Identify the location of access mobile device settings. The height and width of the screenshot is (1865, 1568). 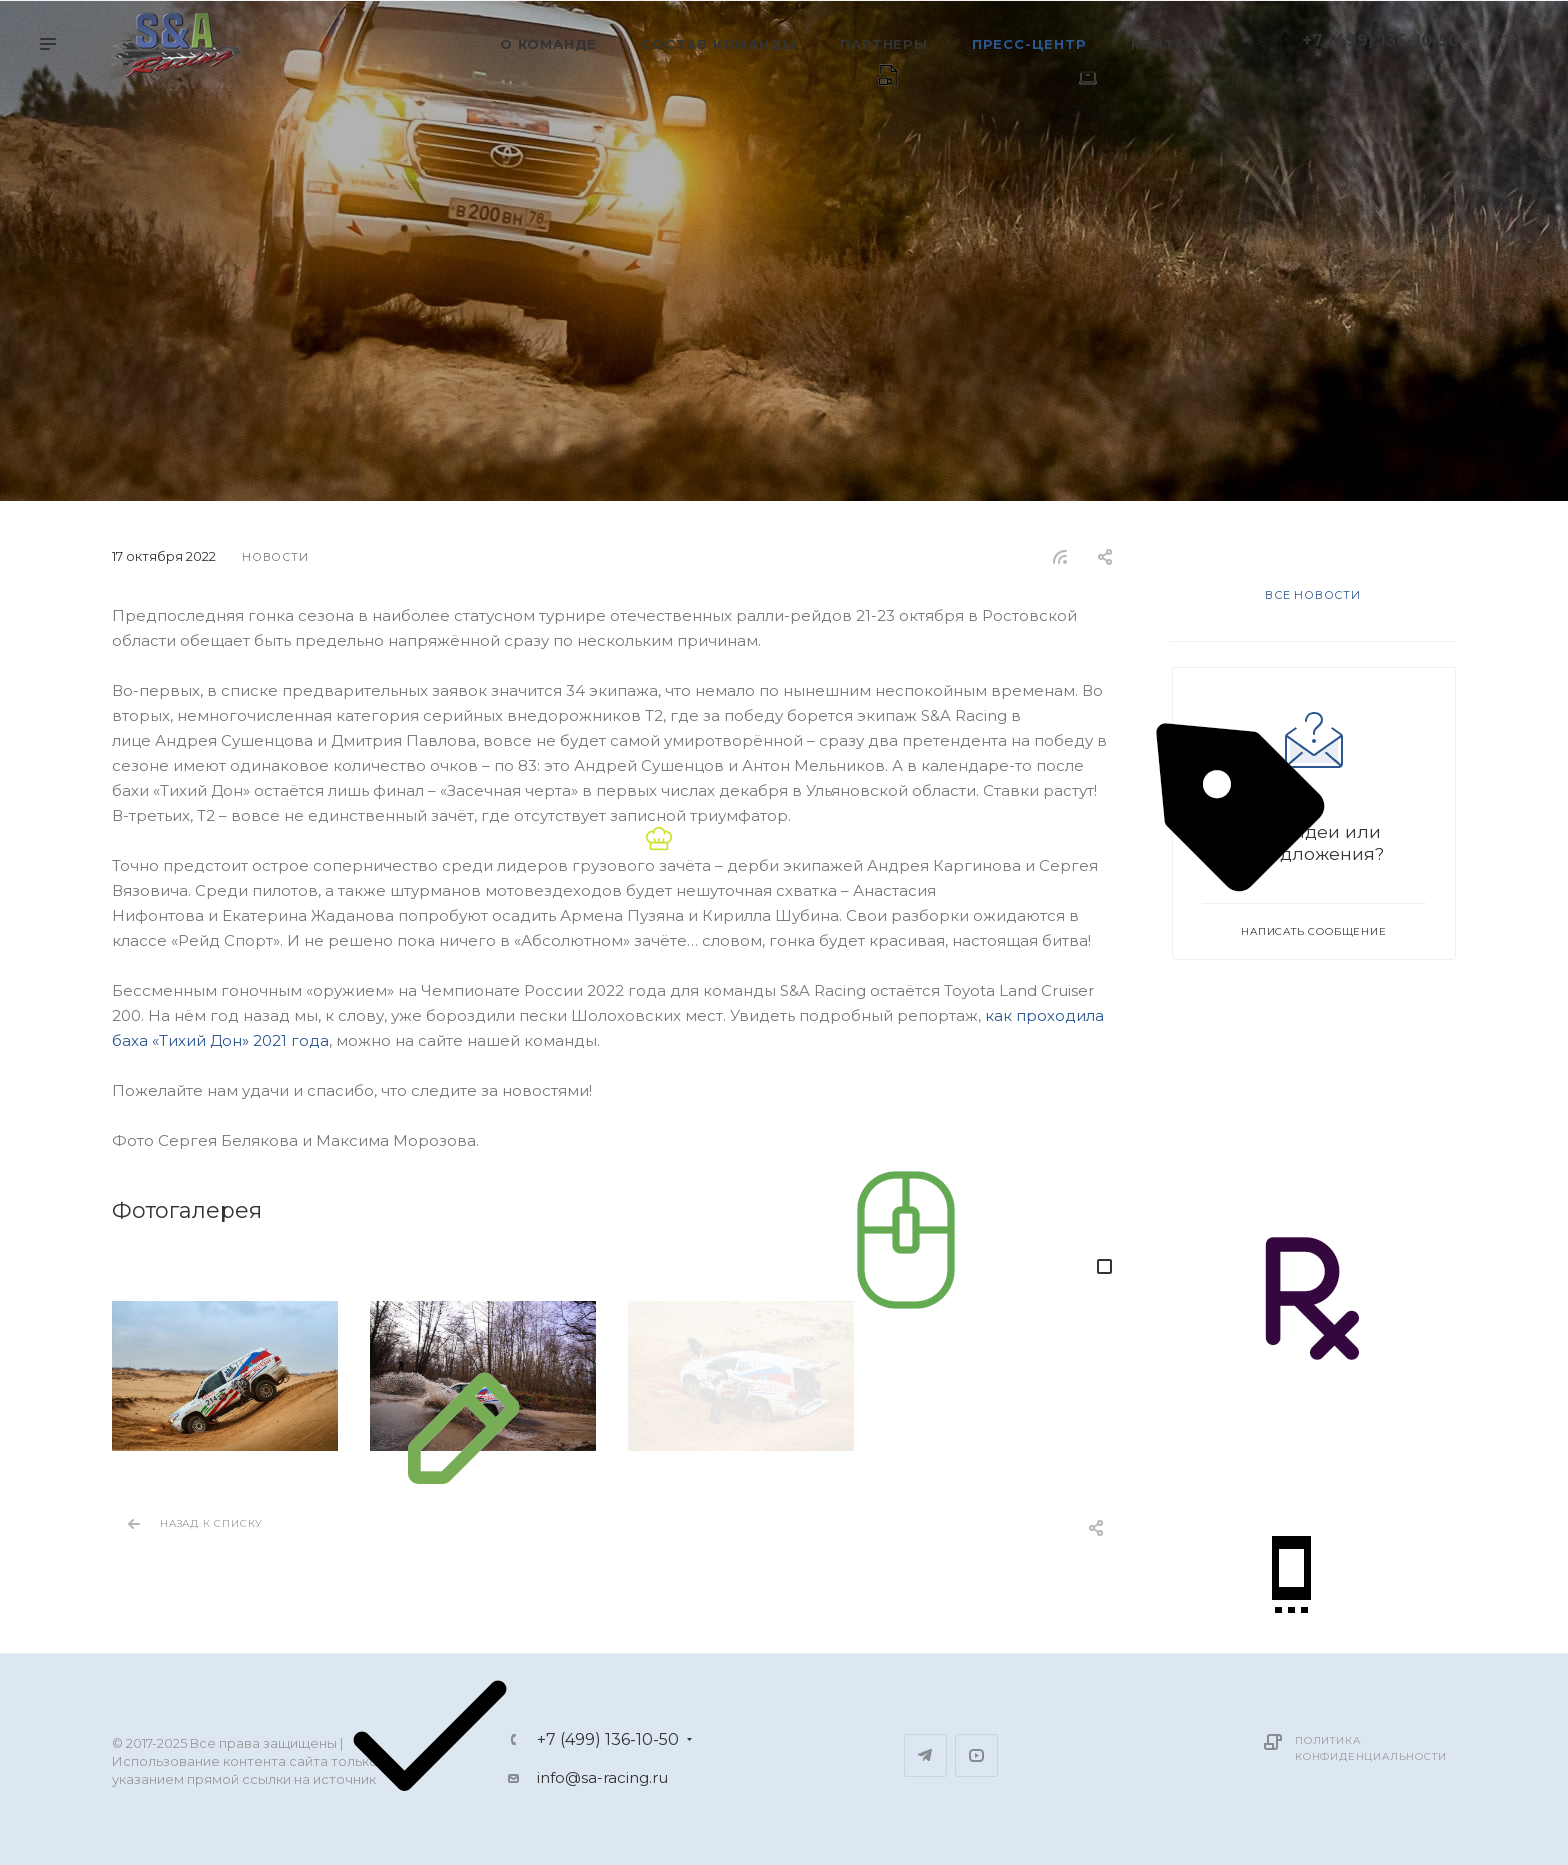
(1291, 1574).